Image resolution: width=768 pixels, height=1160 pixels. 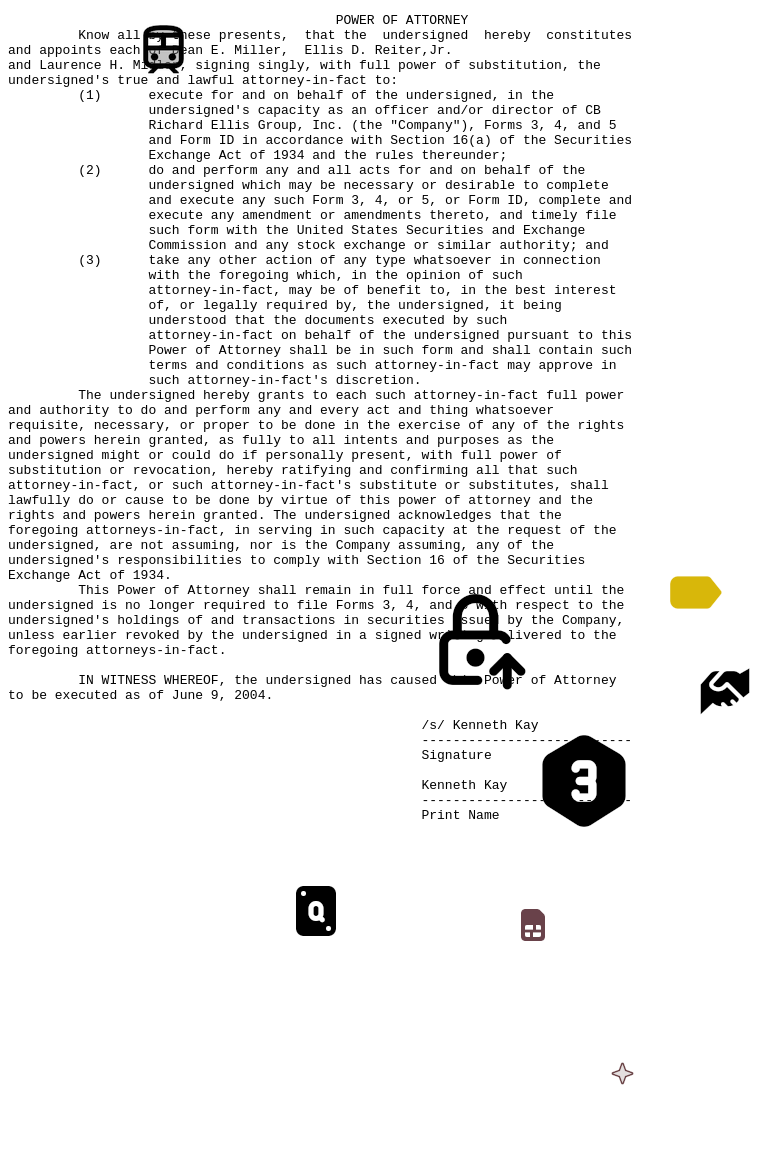 I want to click on access help or assistance services, so click(x=725, y=690).